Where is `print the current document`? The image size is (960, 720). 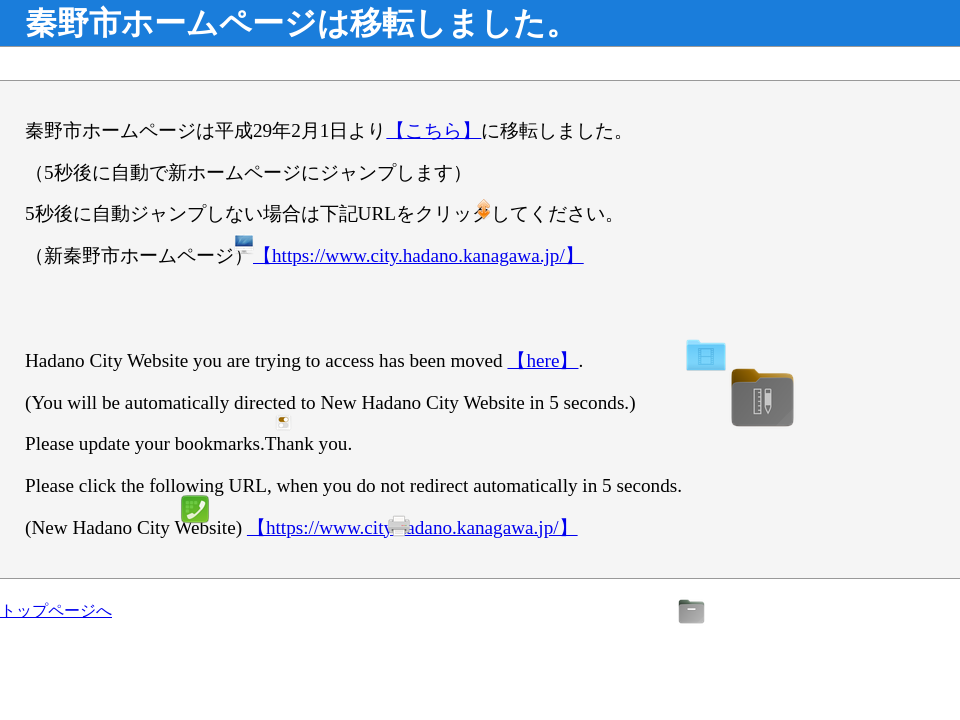
print the current document is located at coordinates (399, 526).